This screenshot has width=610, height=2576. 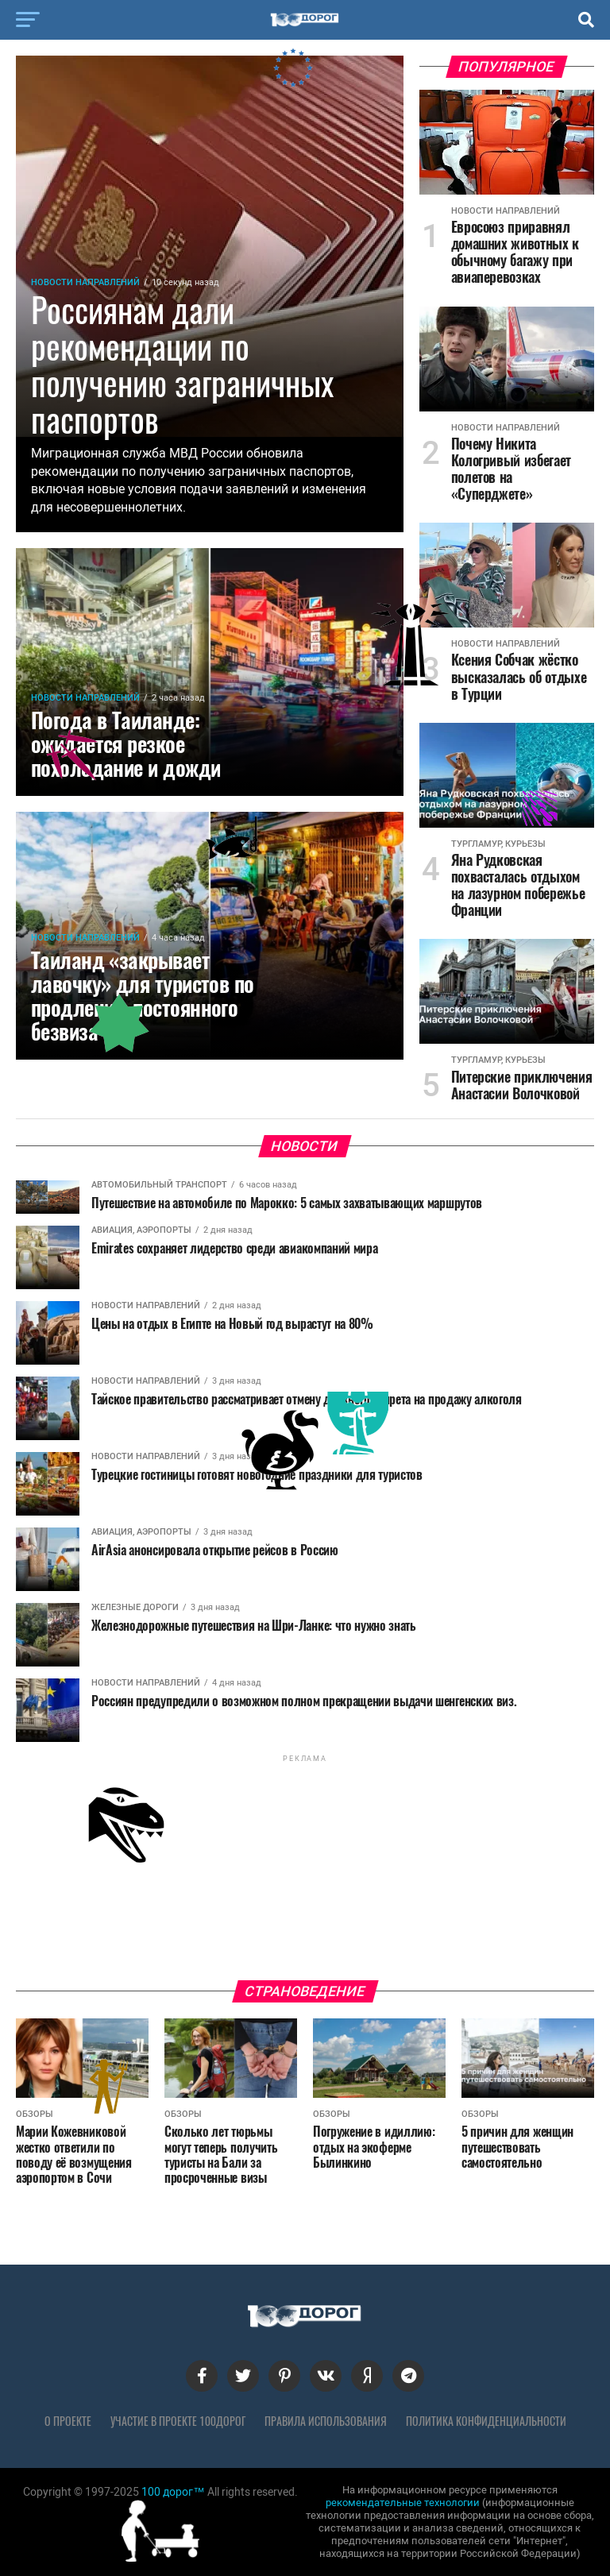 What do you see at coordinates (233, 841) in the screenshot?
I see `access fishing mini-game or activity` at bounding box center [233, 841].